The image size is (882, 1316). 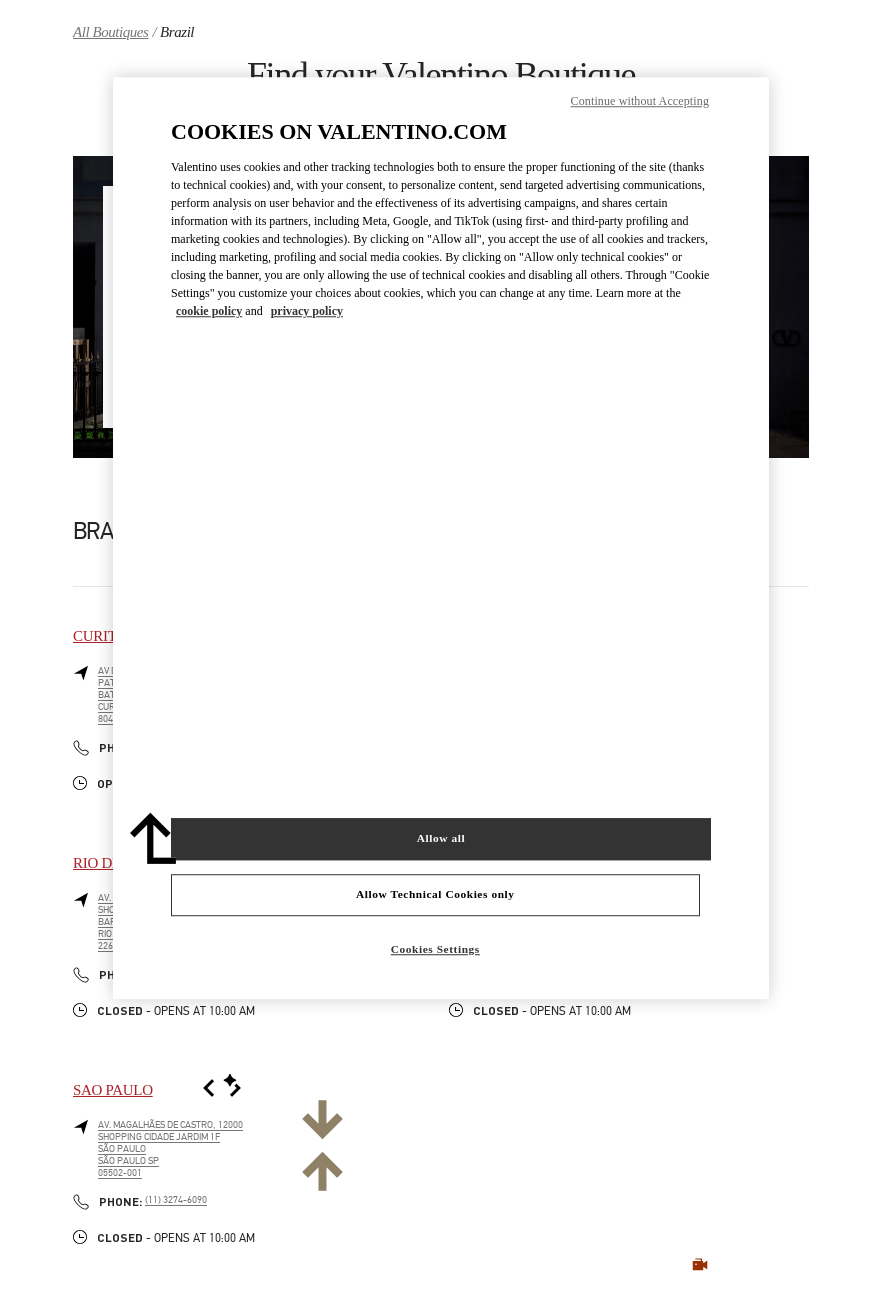 I want to click on navigate back and up one level, so click(x=153, y=841).